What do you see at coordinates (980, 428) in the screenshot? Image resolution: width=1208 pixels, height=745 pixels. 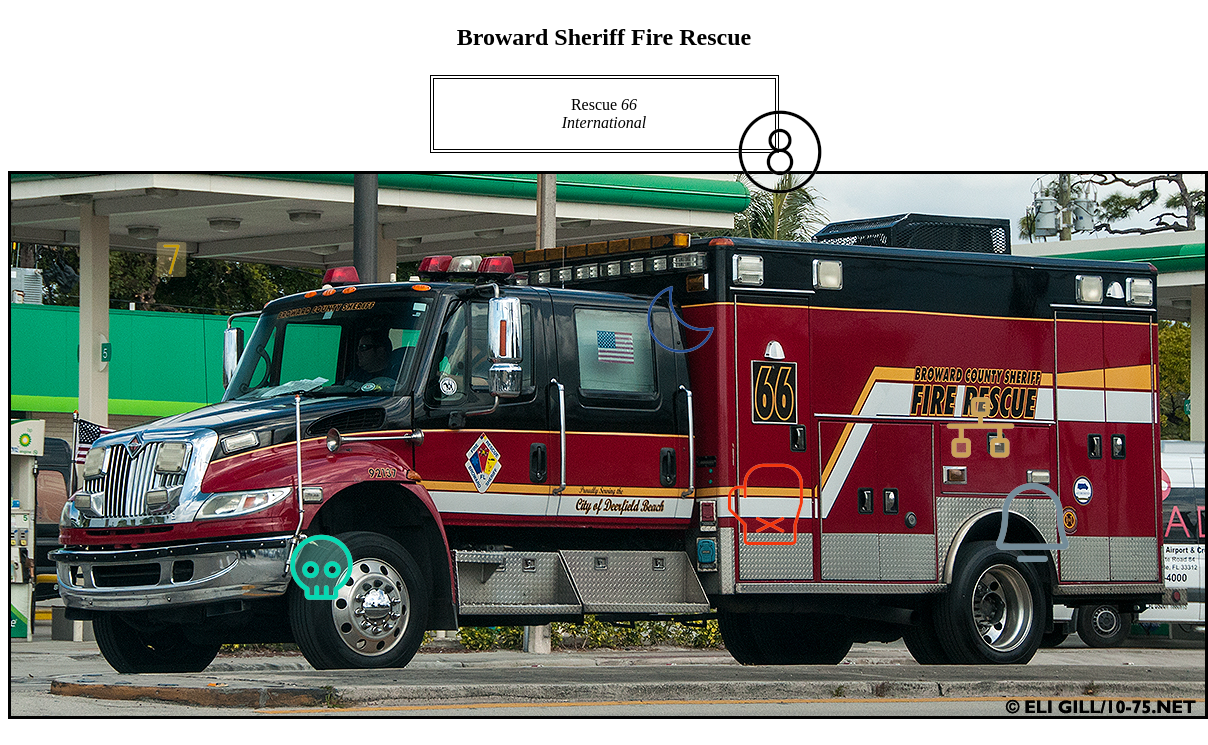 I see `view network topology or connected devices` at bounding box center [980, 428].